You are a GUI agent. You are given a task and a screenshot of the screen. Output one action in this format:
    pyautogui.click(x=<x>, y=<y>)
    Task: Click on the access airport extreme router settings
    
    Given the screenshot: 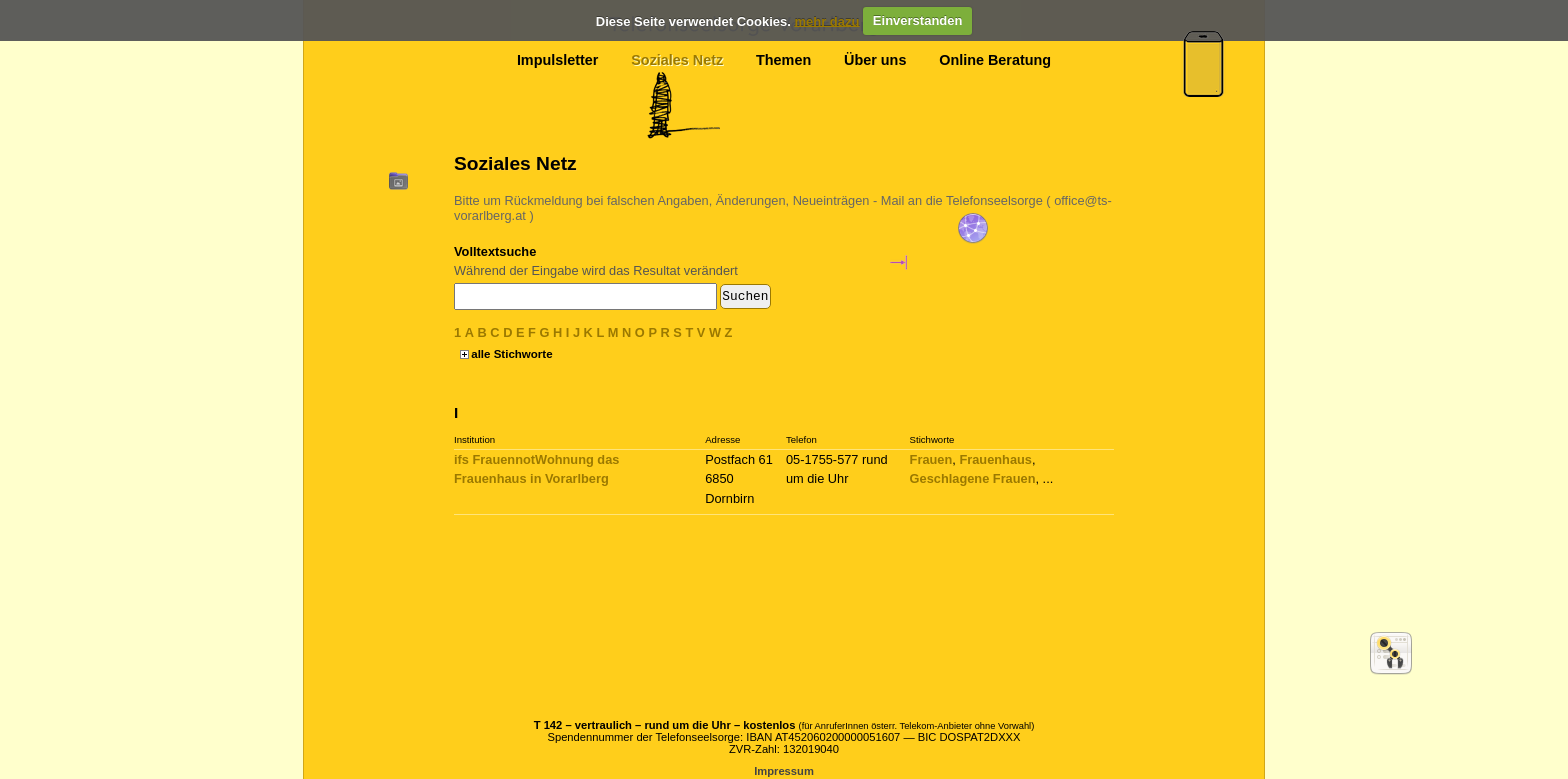 What is the action you would take?
    pyautogui.click(x=1203, y=63)
    